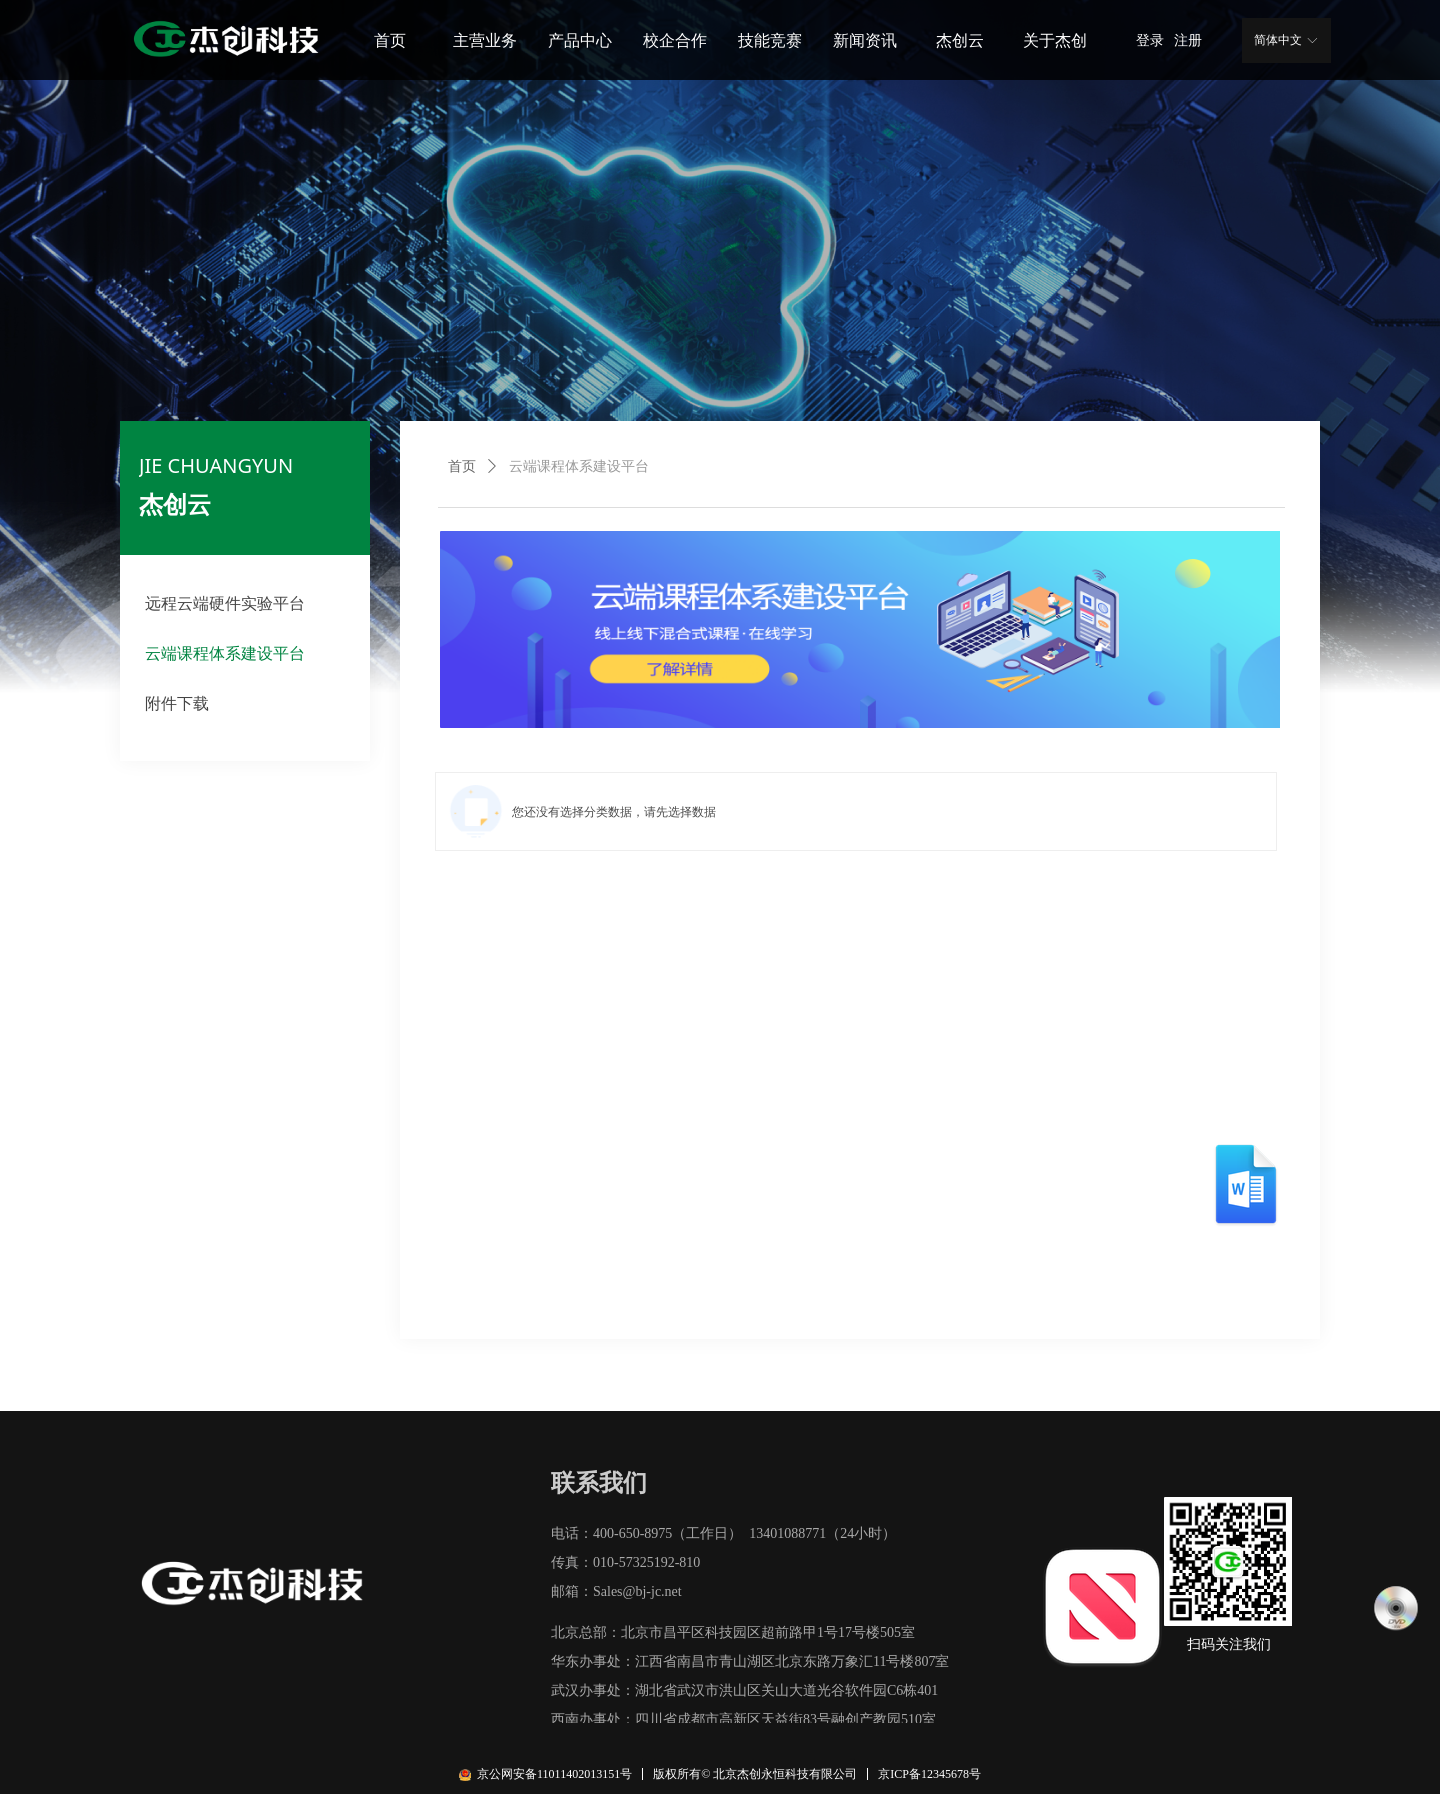  What do you see at coordinates (1396, 1609) in the screenshot?
I see `access DVD-RW drive or disc contents` at bounding box center [1396, 1609].